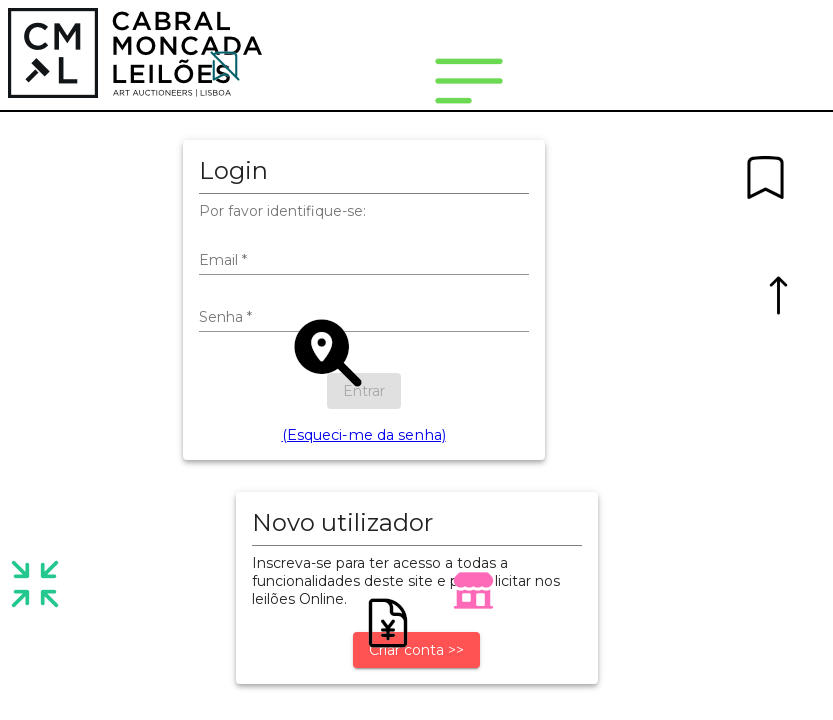  Describe the element at coordinates (225, 66) in the screenshot. I see `remove from bookmarks` at that location.